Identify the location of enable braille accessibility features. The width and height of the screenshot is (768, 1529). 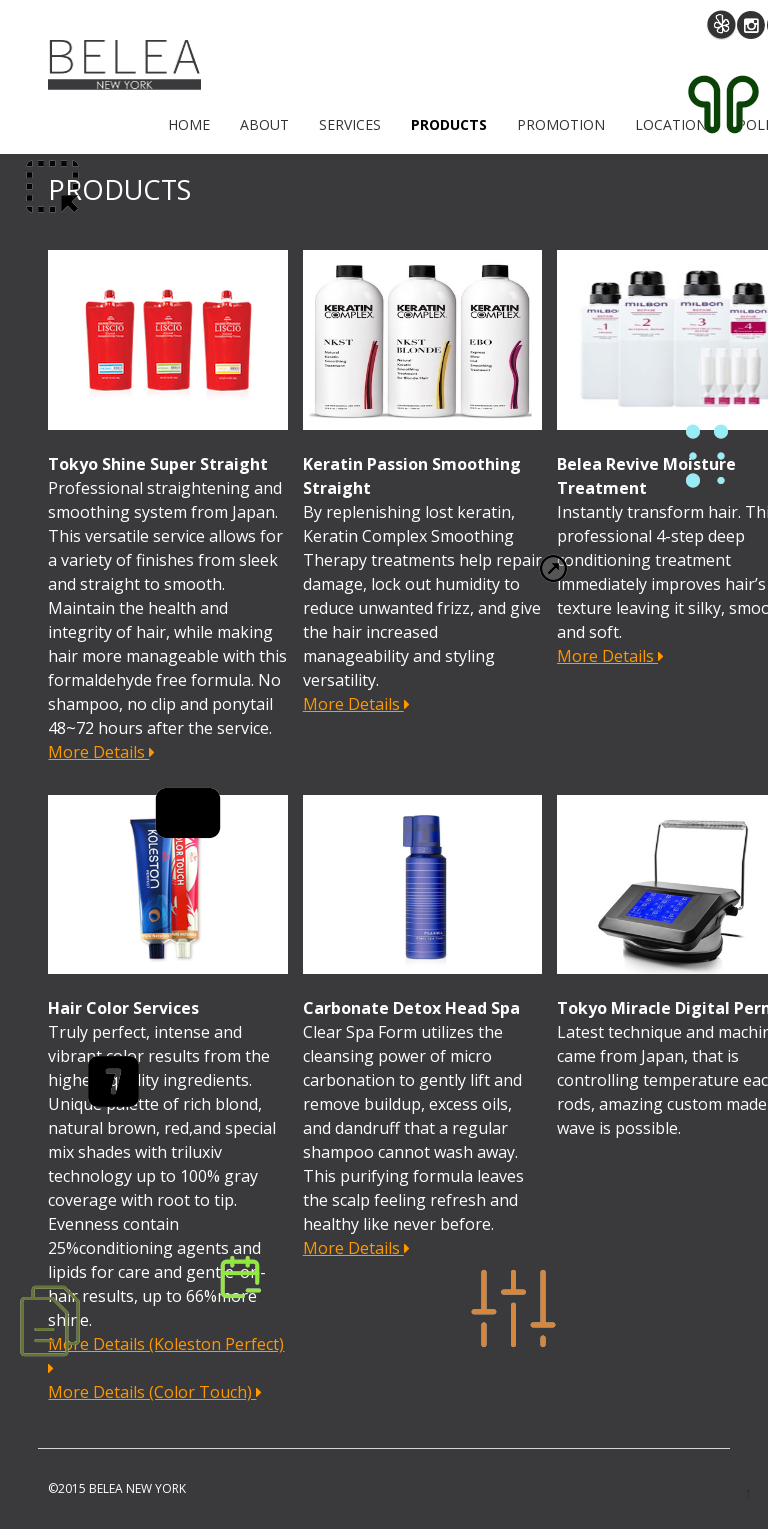
(707, 456).